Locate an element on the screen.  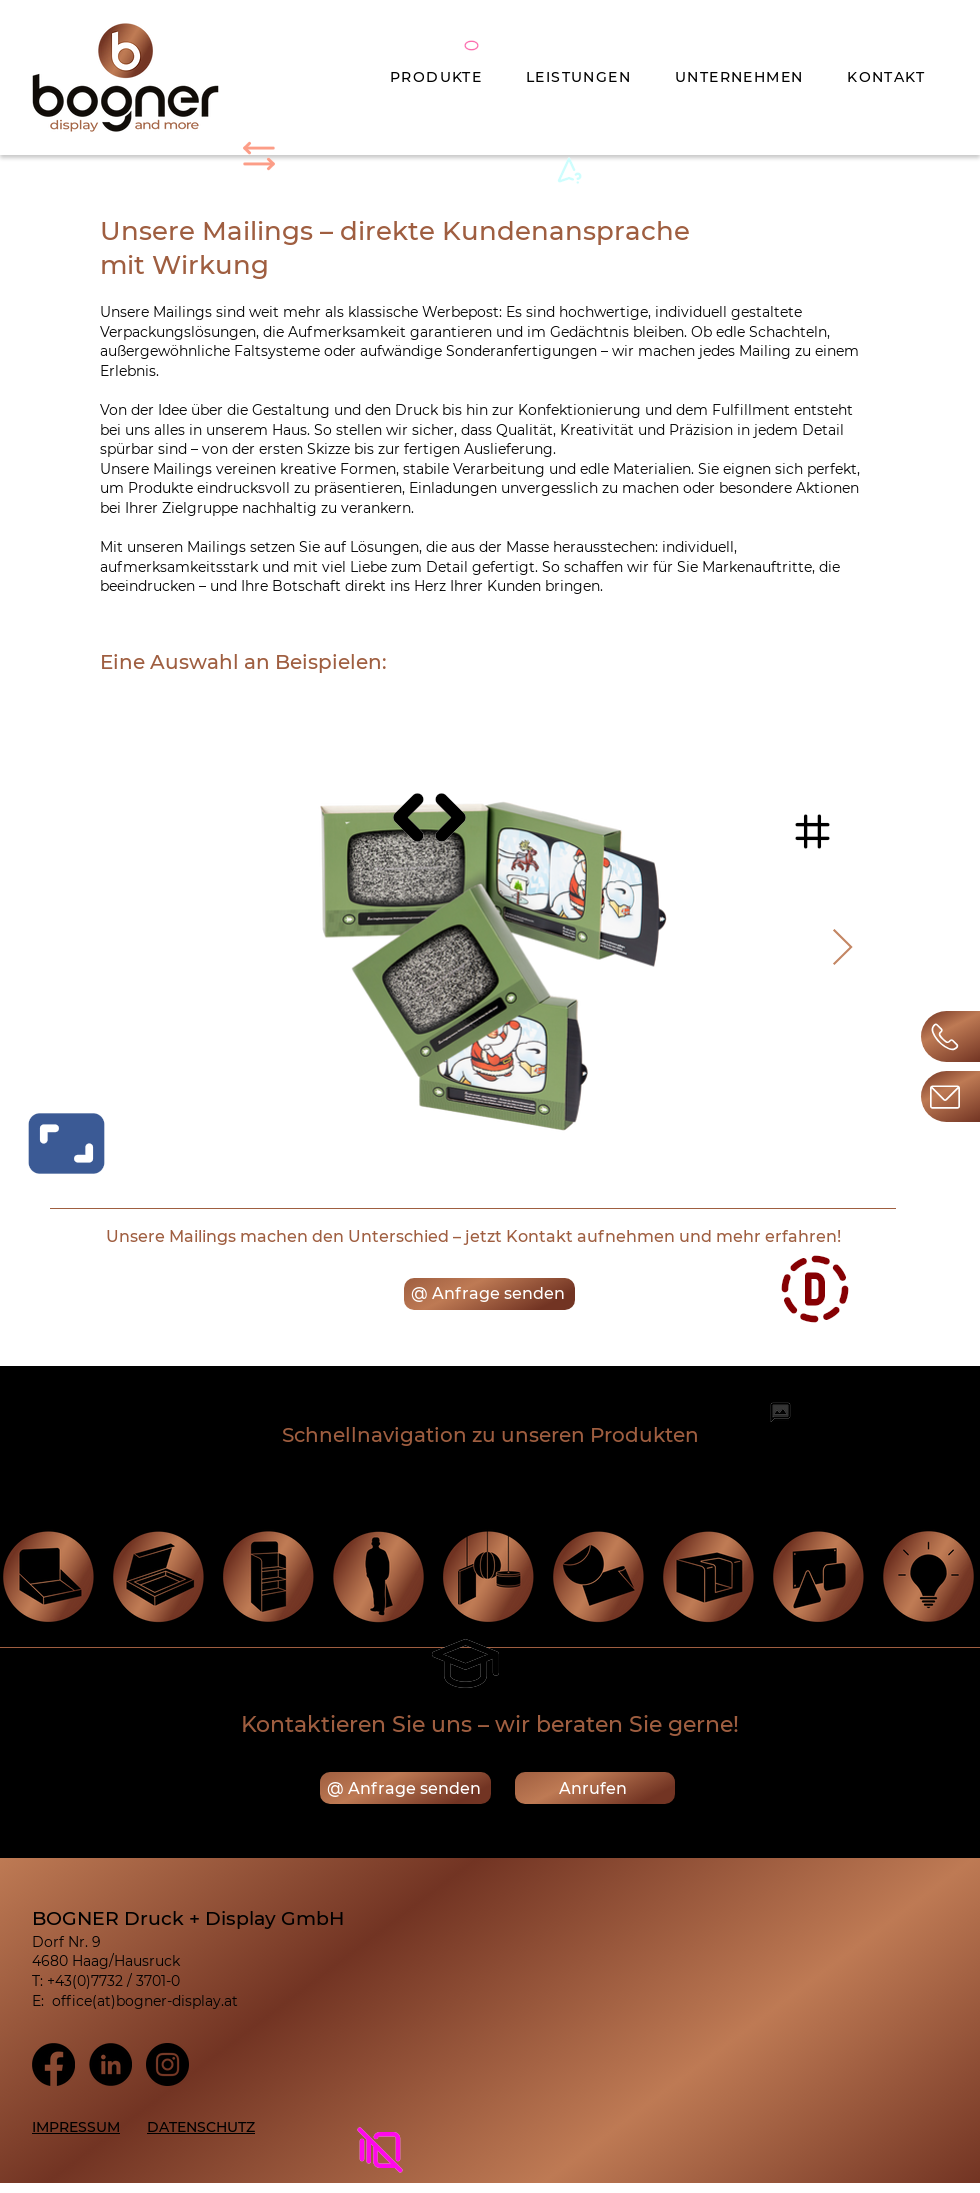
indicates a vertical oval or ellipse shape tool is located at coordinates (471, 45).